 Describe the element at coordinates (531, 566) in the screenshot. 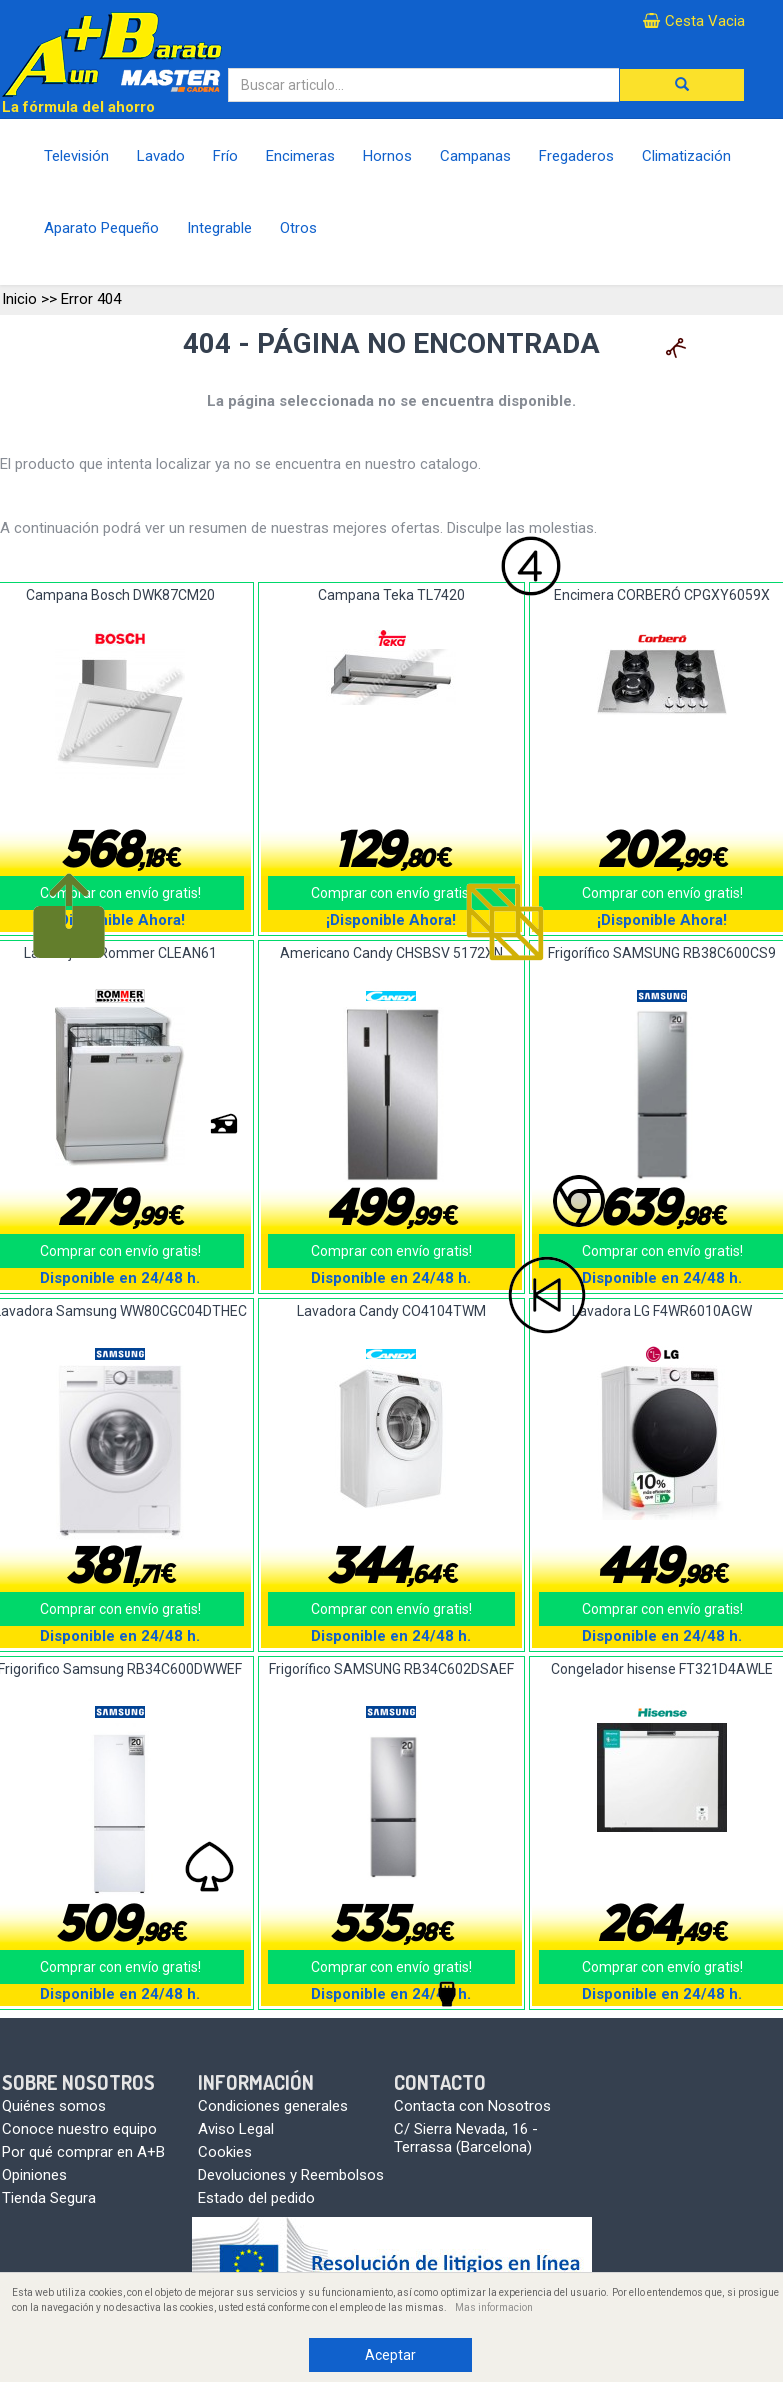

I see `indicates step four in a multi-step process` at that location.